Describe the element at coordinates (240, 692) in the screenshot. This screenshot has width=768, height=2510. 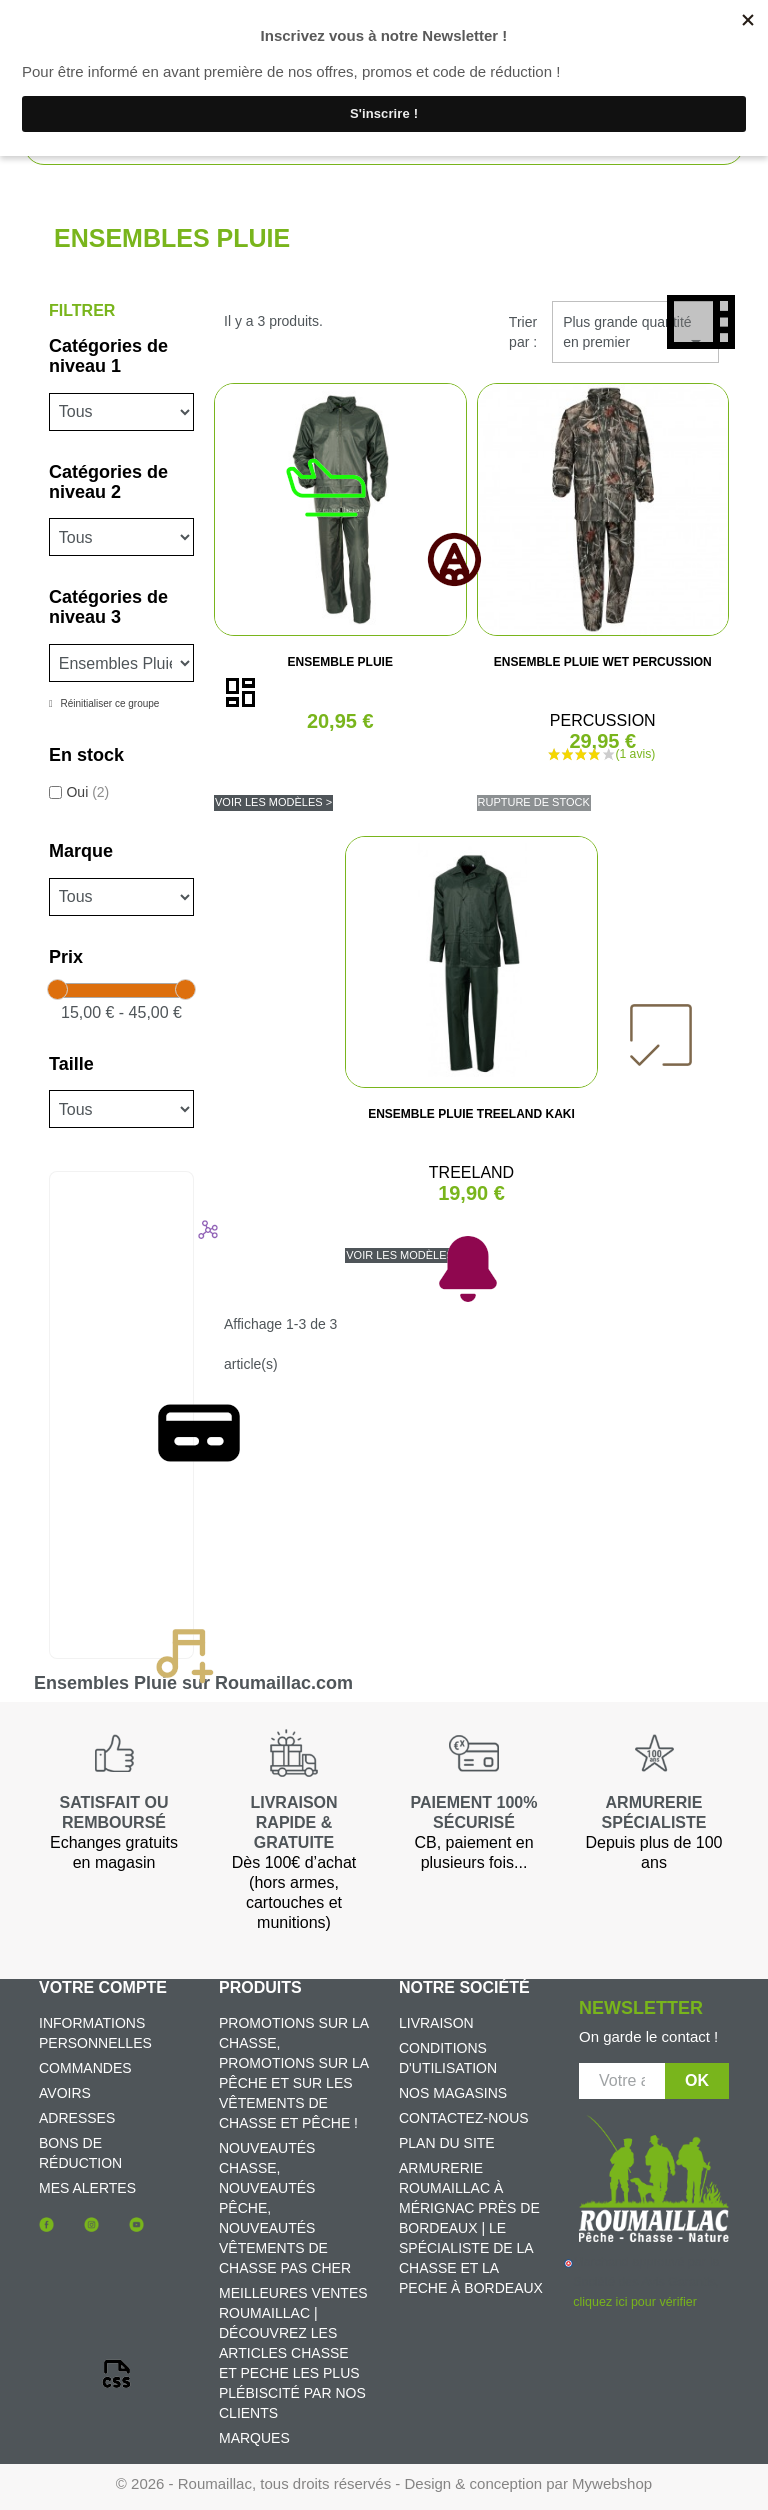
I see `access the main dashboard` at that location.